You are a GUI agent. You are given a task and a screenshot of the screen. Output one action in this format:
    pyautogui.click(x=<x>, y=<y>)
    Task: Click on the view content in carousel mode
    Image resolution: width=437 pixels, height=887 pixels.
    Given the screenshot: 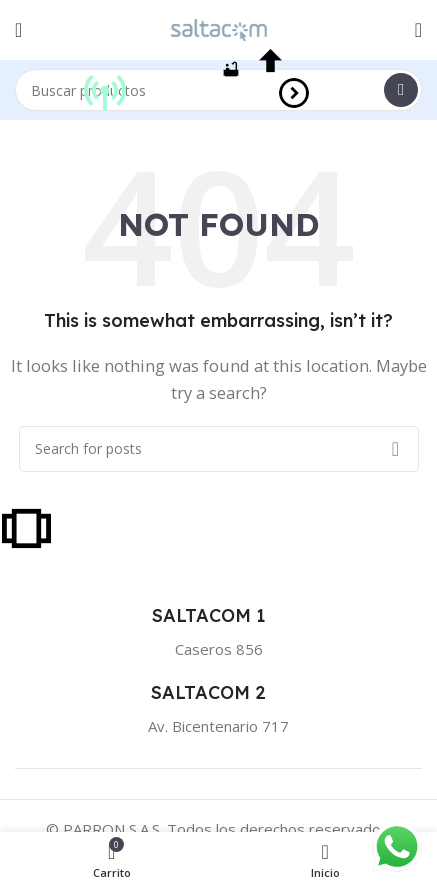 What is the action you would take?
    pyautogui.click(x=26, y=528)
    